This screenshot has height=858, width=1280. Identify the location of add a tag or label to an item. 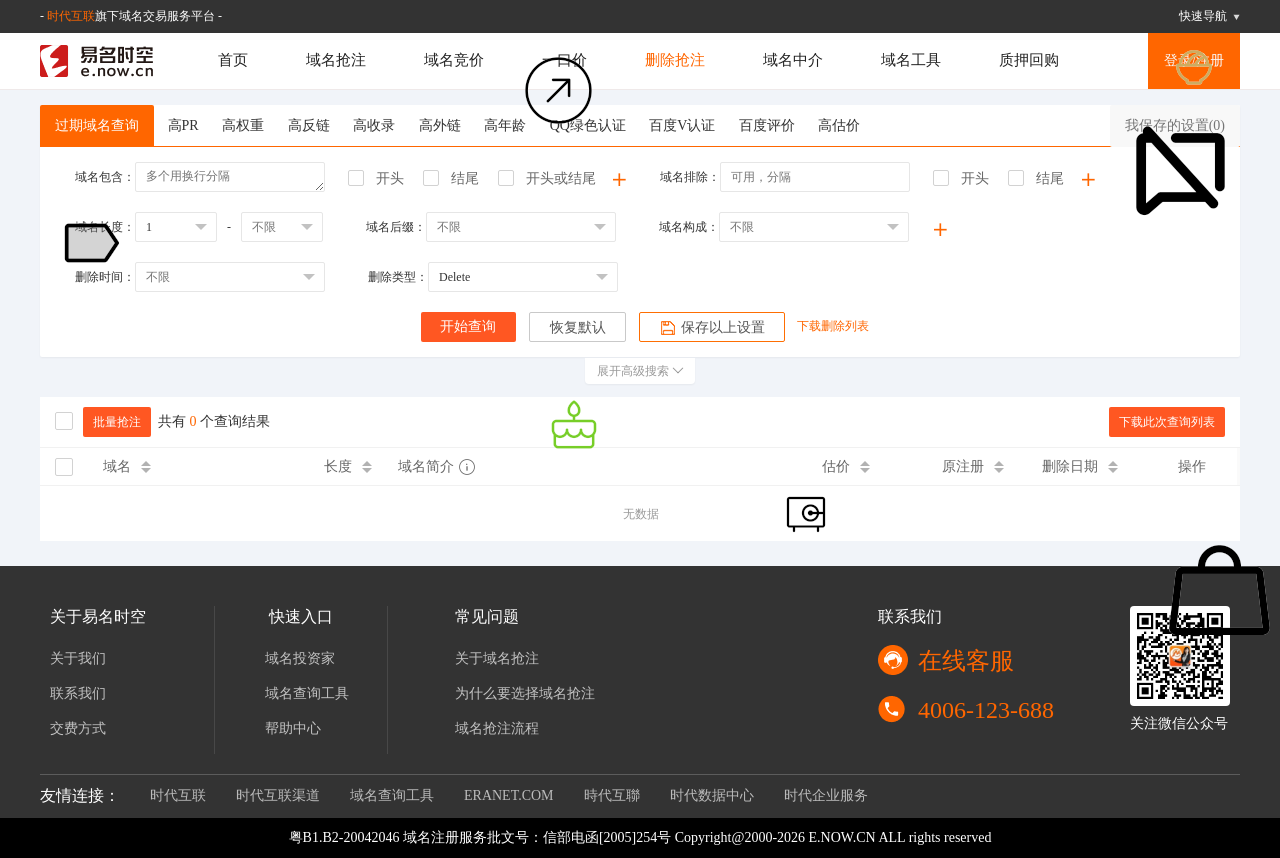
(90, 243).